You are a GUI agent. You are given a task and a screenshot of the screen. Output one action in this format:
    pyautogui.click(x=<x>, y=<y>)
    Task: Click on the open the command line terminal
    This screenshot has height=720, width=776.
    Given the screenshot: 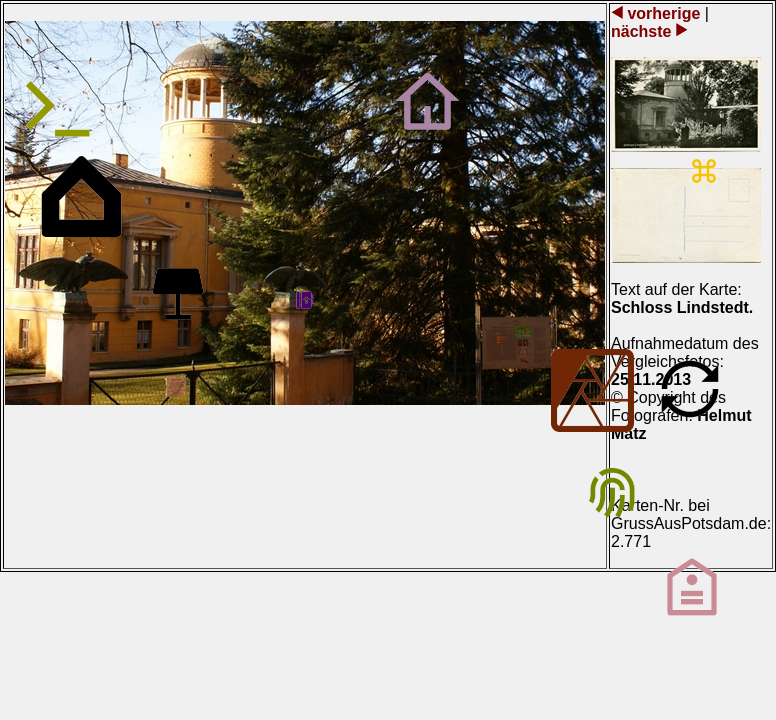 What is the action you would take?
    pyautogui.click(x=58, y=105)
    